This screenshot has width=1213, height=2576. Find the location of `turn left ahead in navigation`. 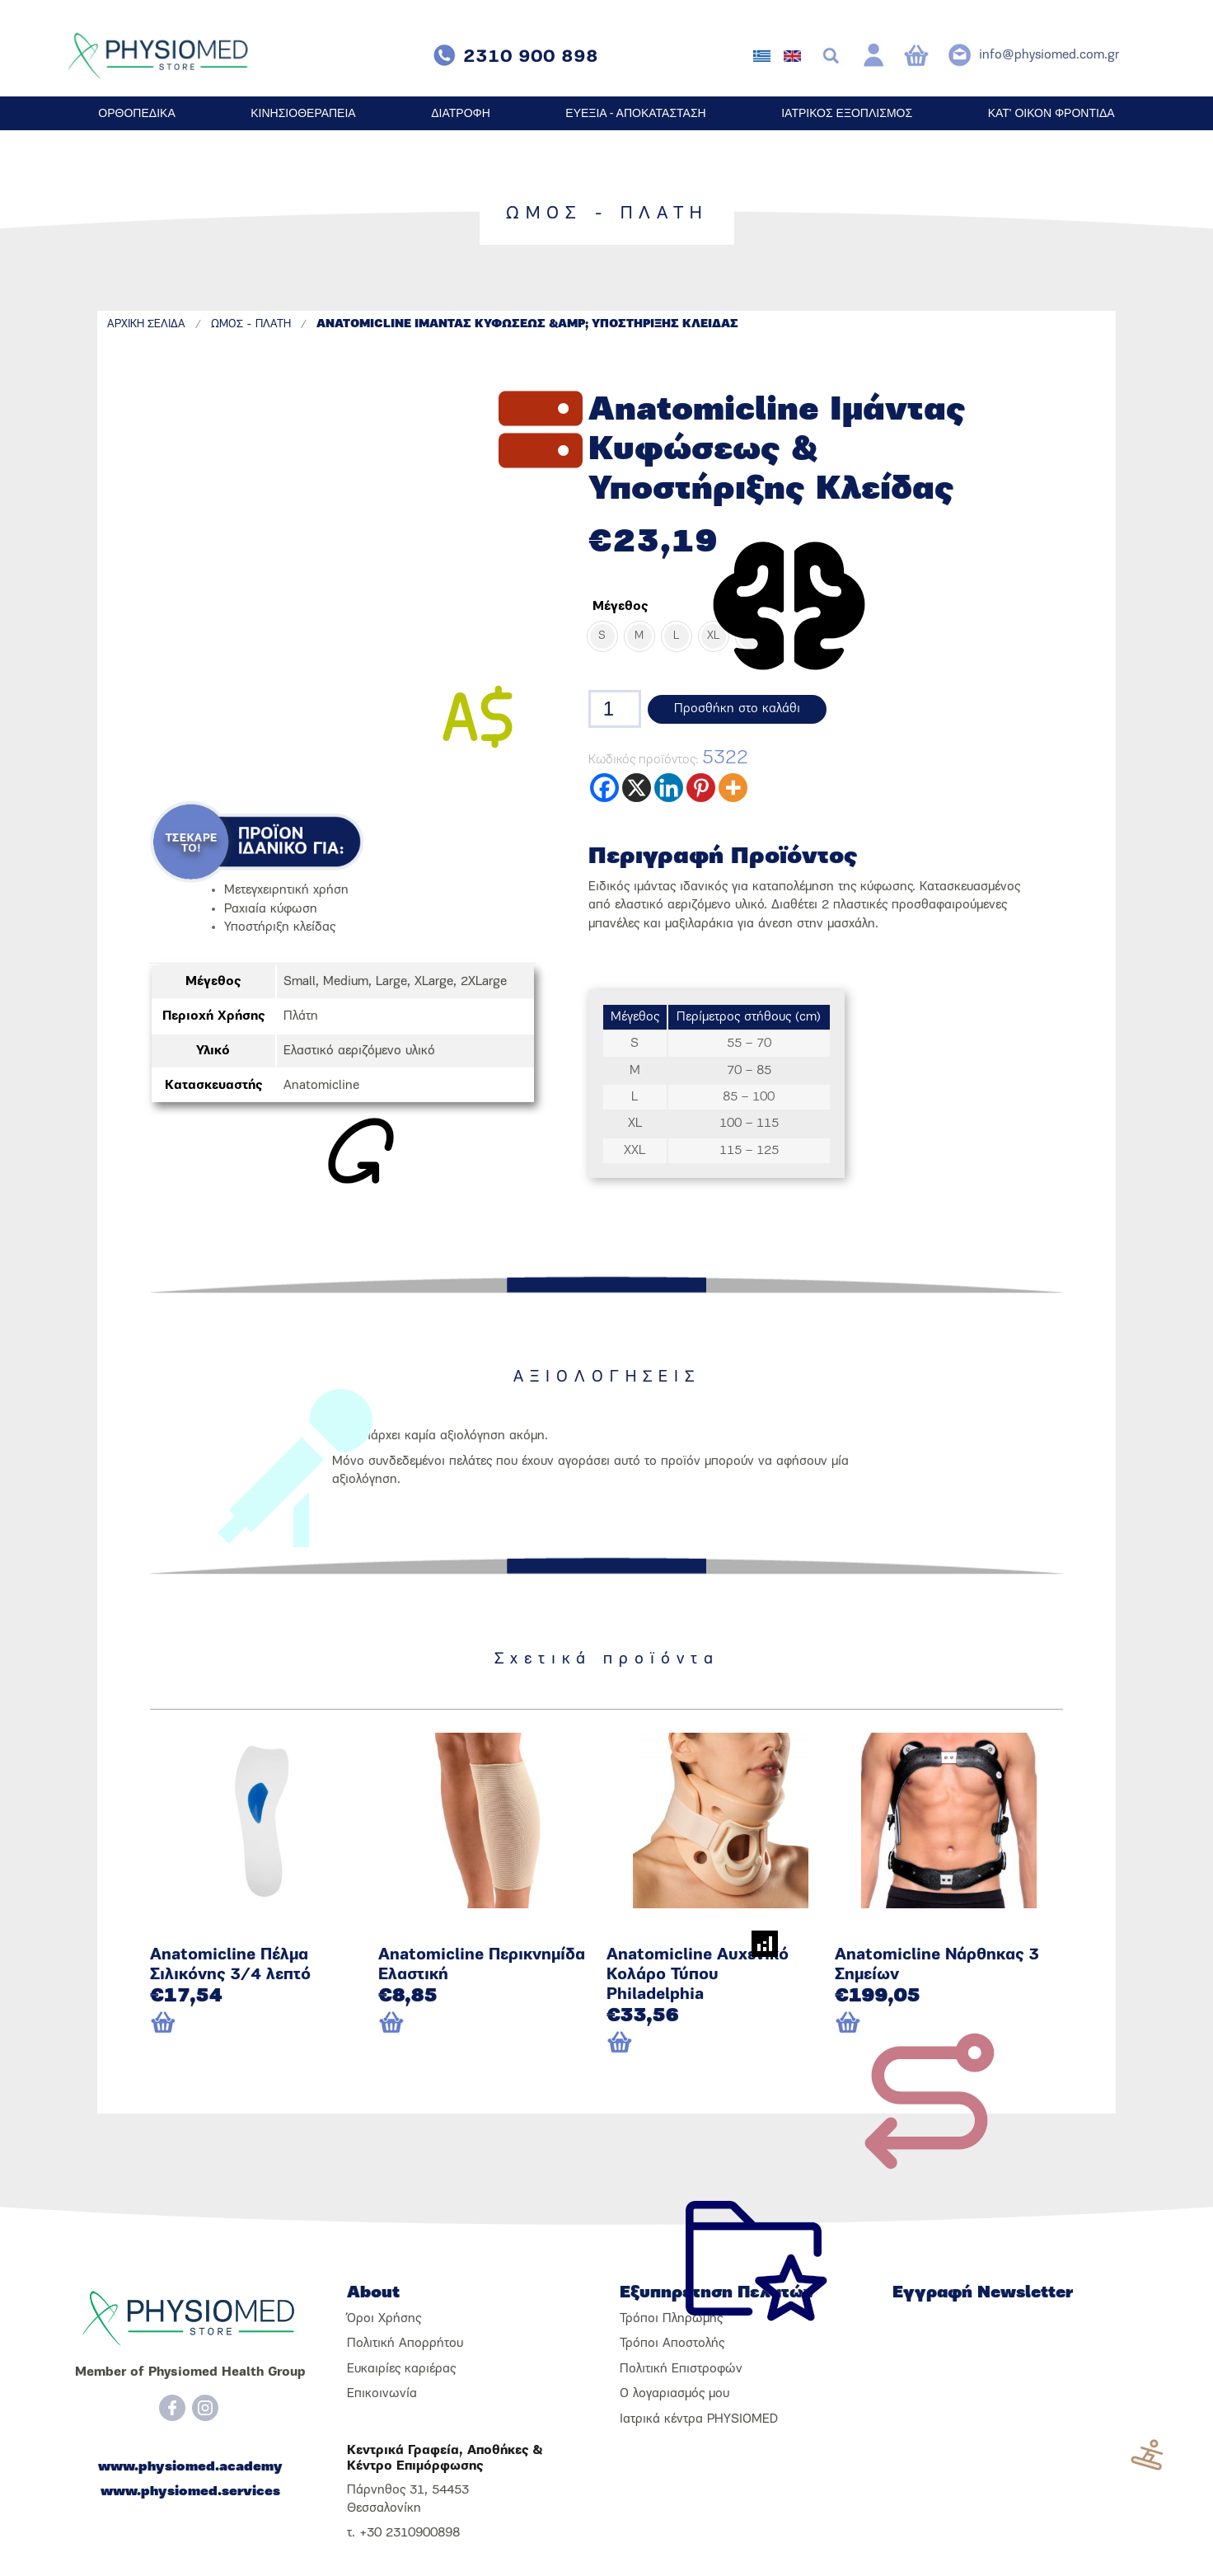

turn left ahead in navigation is located at coordinates (930, 2098).